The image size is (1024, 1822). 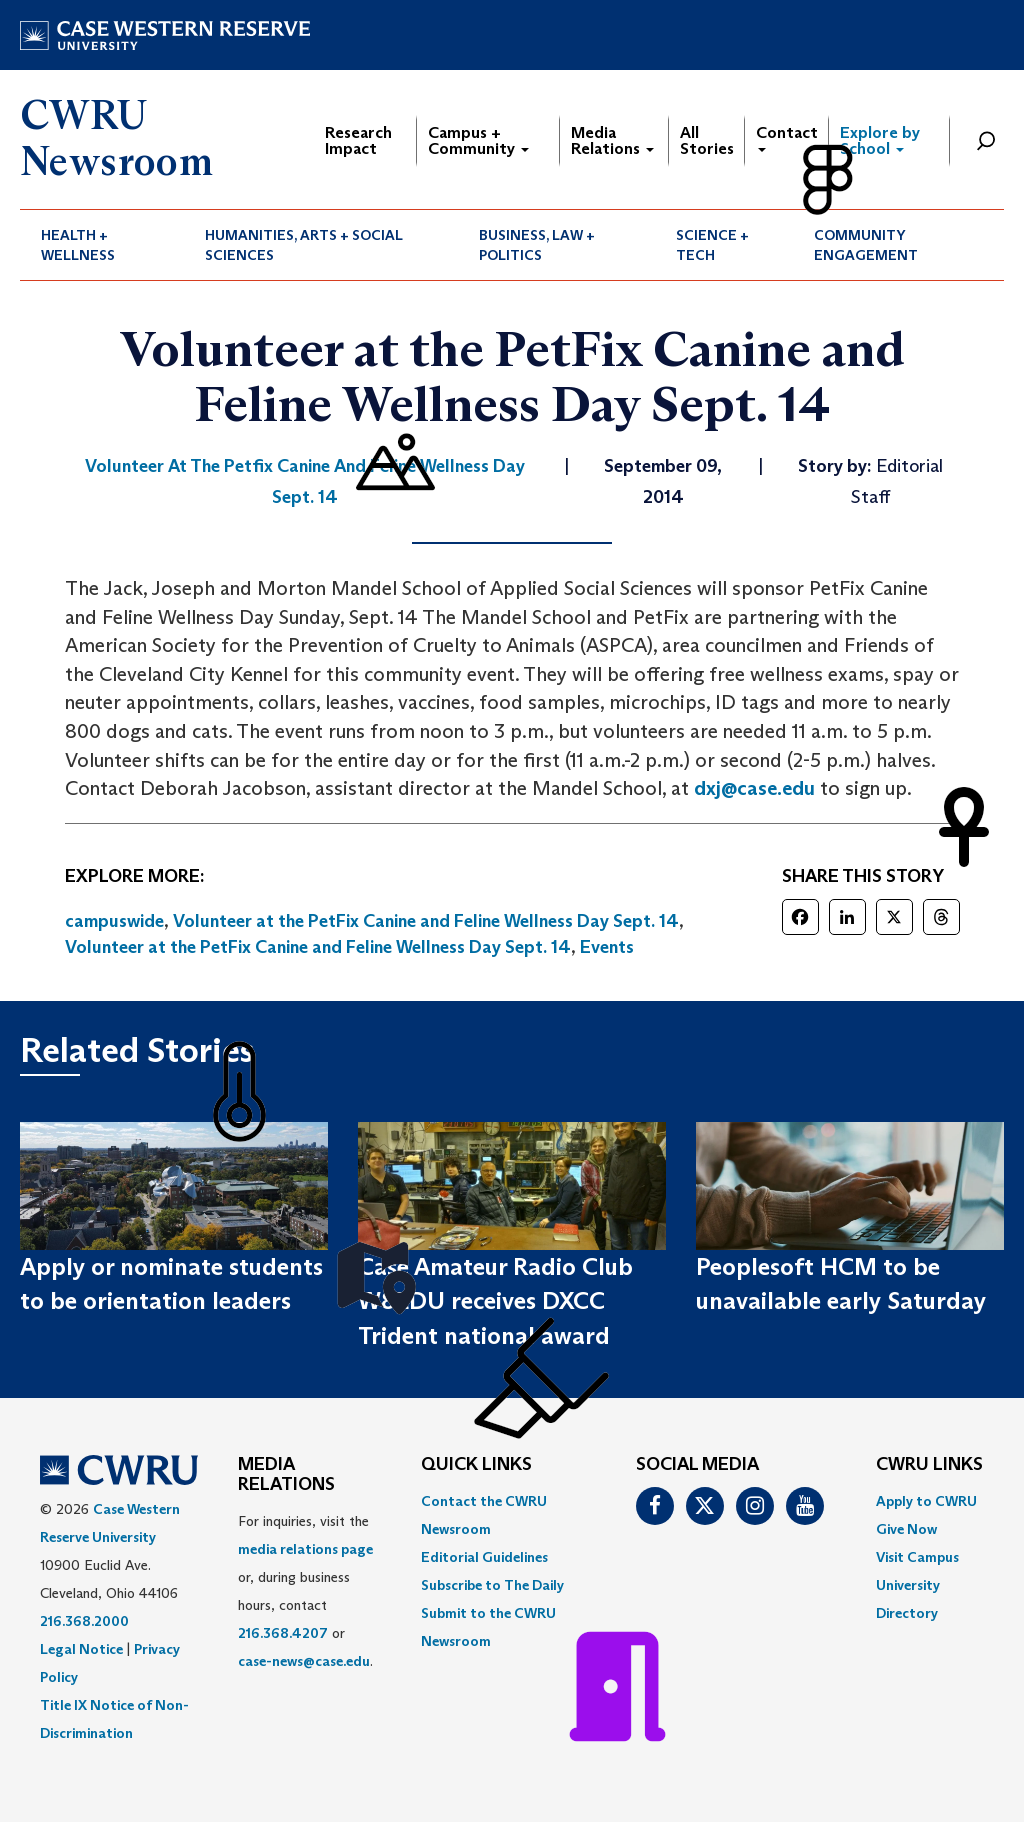 What do you see at coordinates (617, 1686) in the screenshot?
I see `log out or sign out of your account` at bounding box center [617, 1686].